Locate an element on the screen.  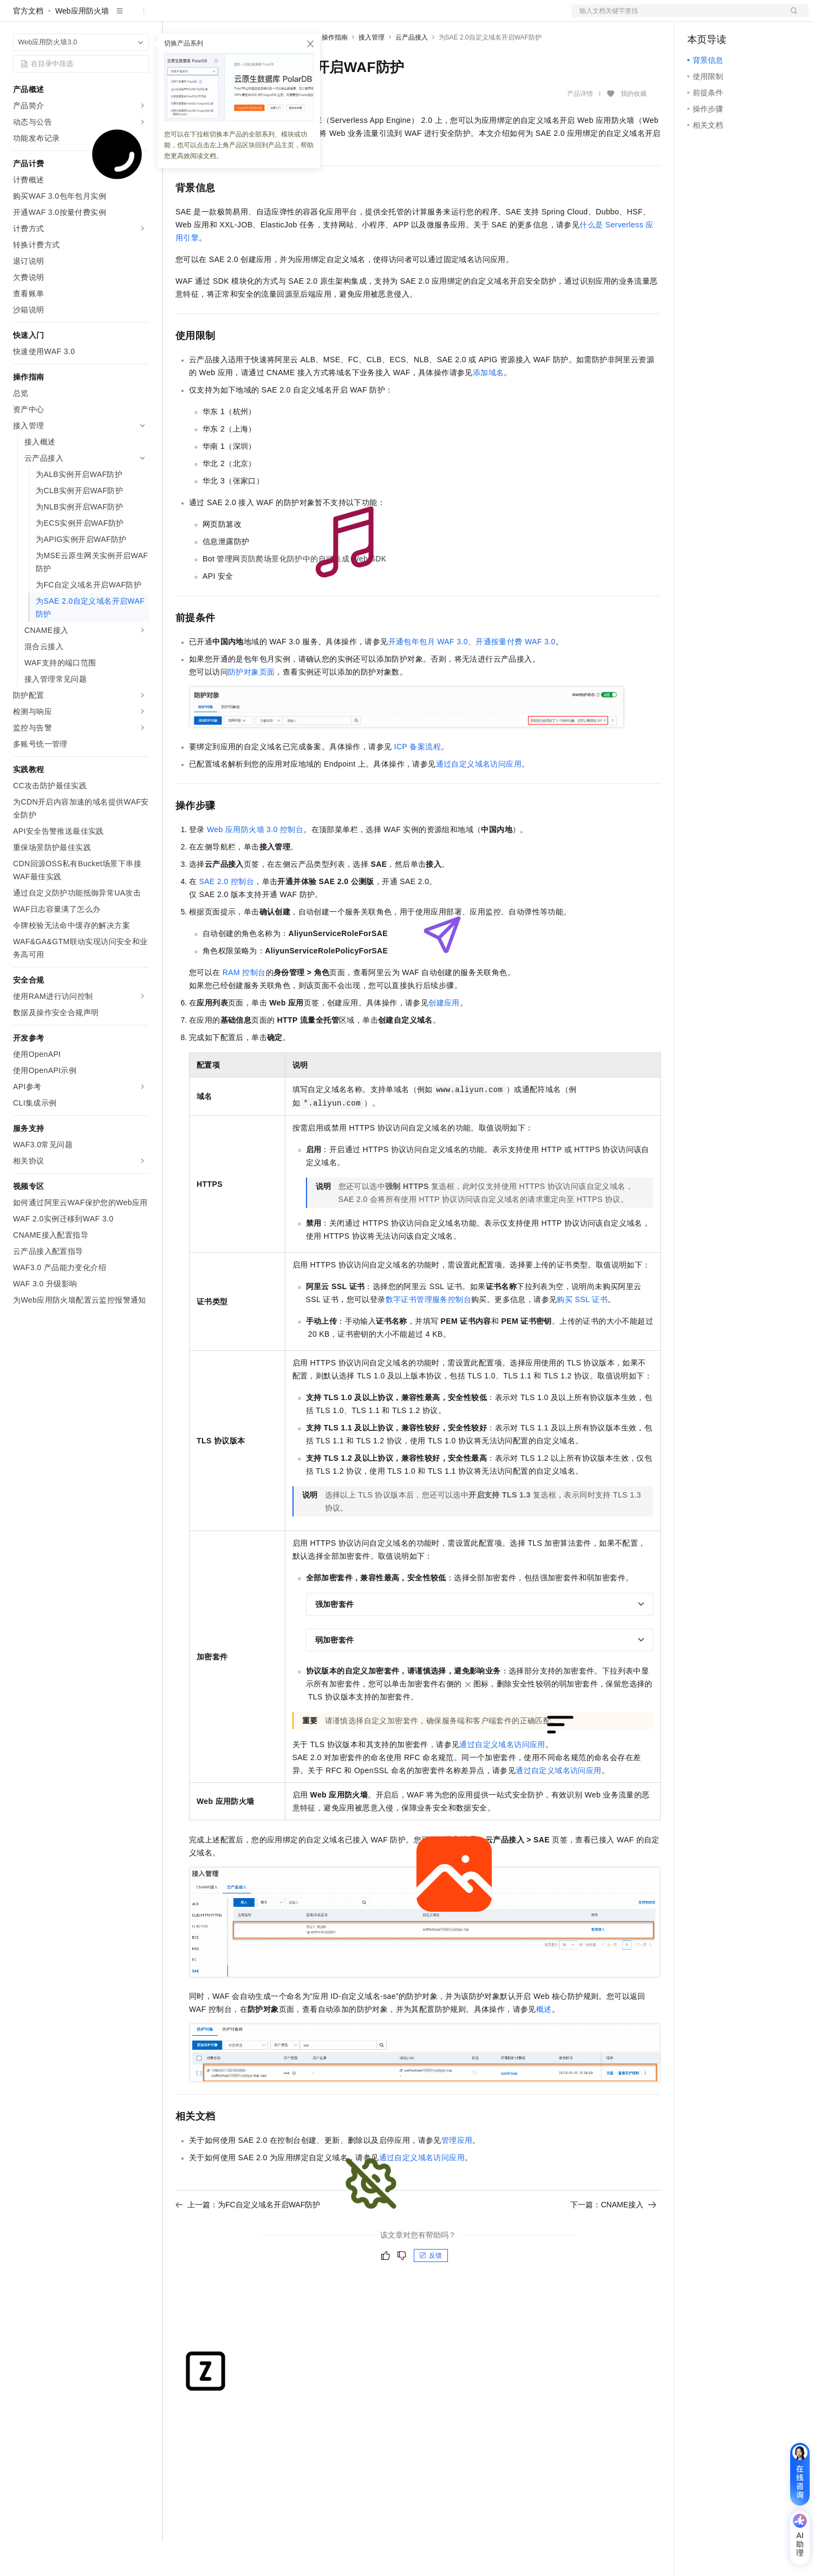
send a message is located at coordinates (442, 934).